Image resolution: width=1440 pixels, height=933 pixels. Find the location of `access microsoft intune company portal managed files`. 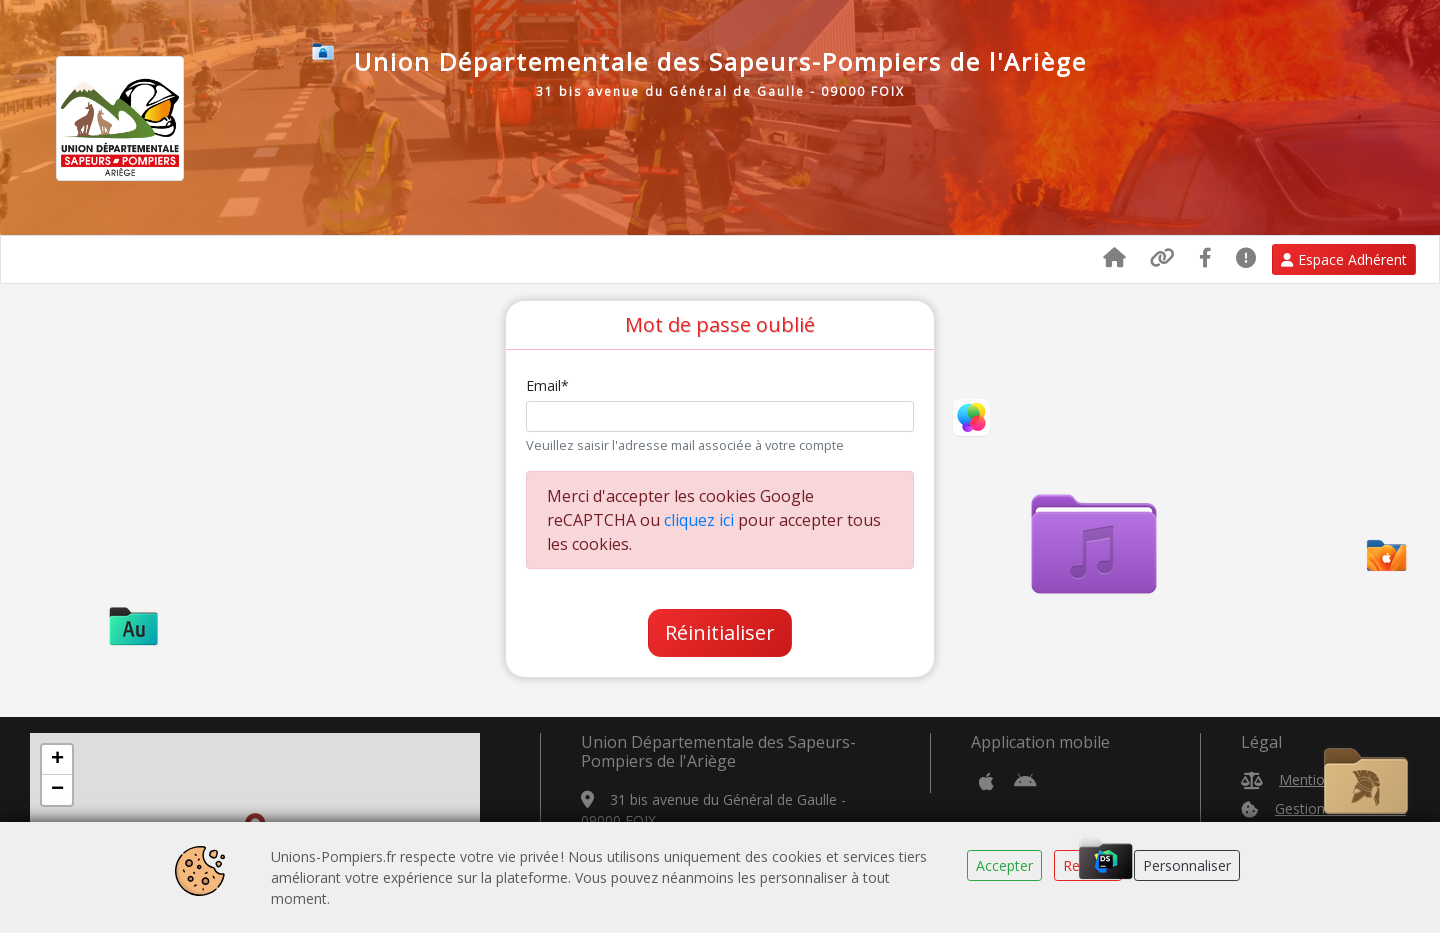

access microsoft intune company portal managed files is located at coordinates (323, 52).